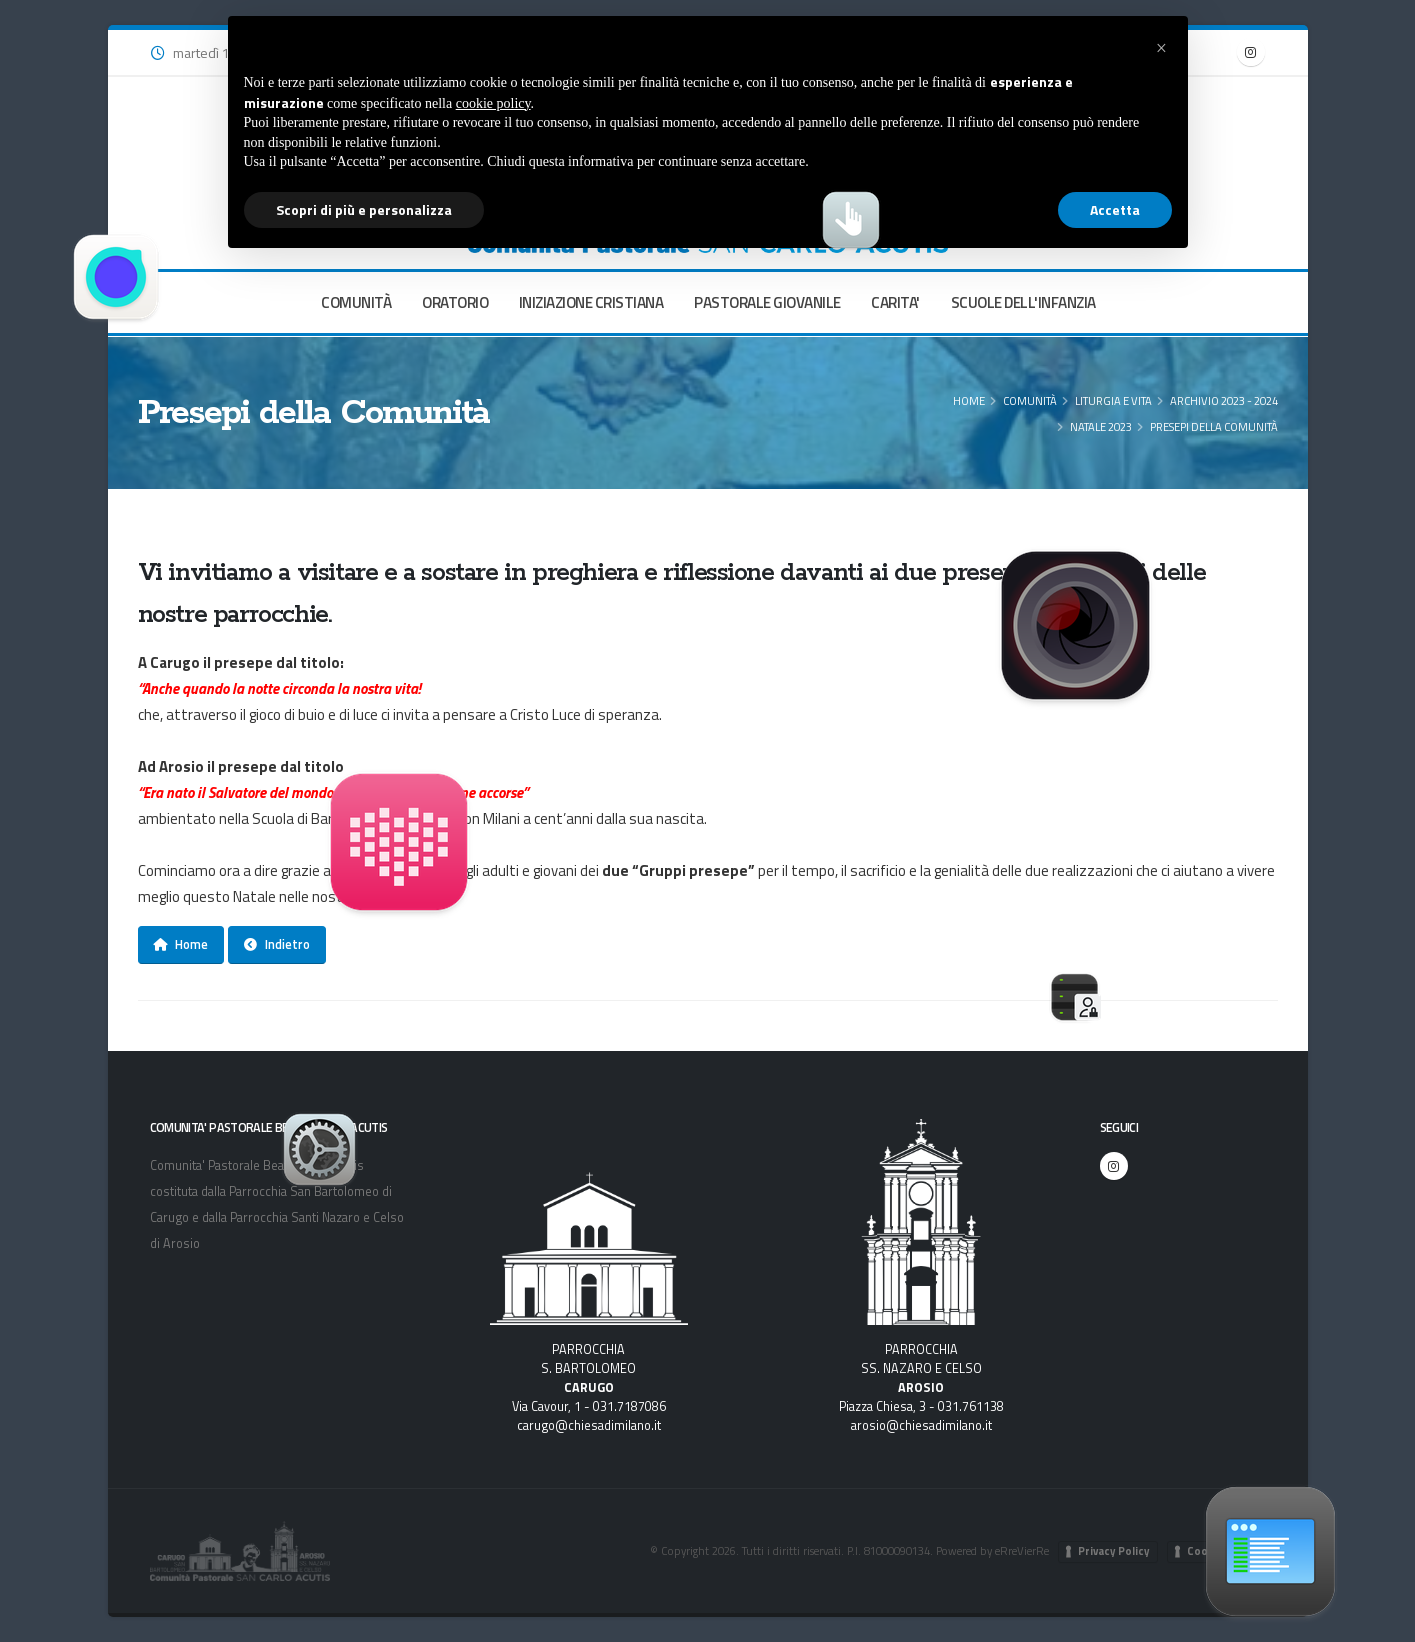  I want to click on open vvave music player app, so click(399, 842).